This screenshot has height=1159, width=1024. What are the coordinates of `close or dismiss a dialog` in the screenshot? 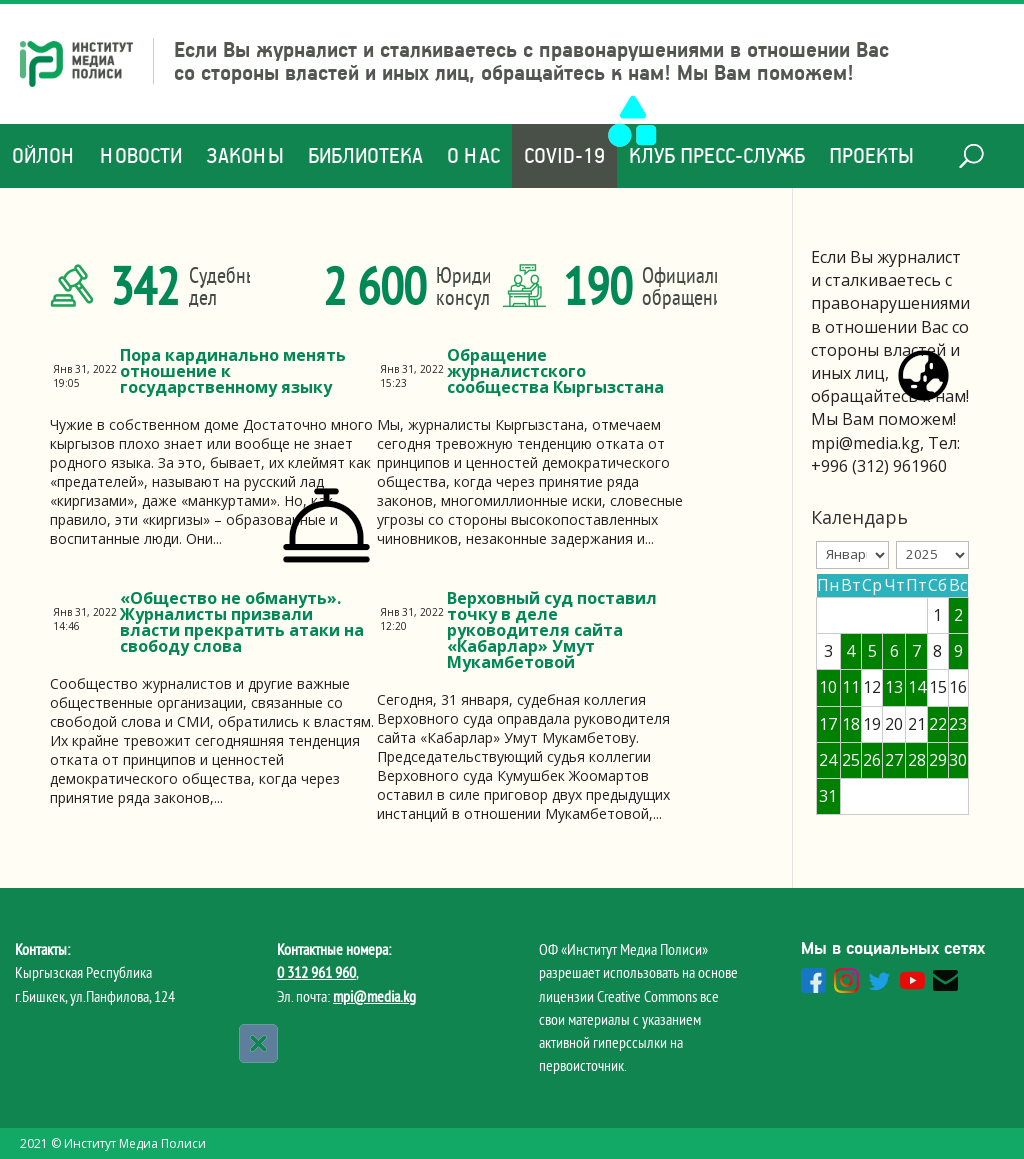 It's located at (258, 1043).